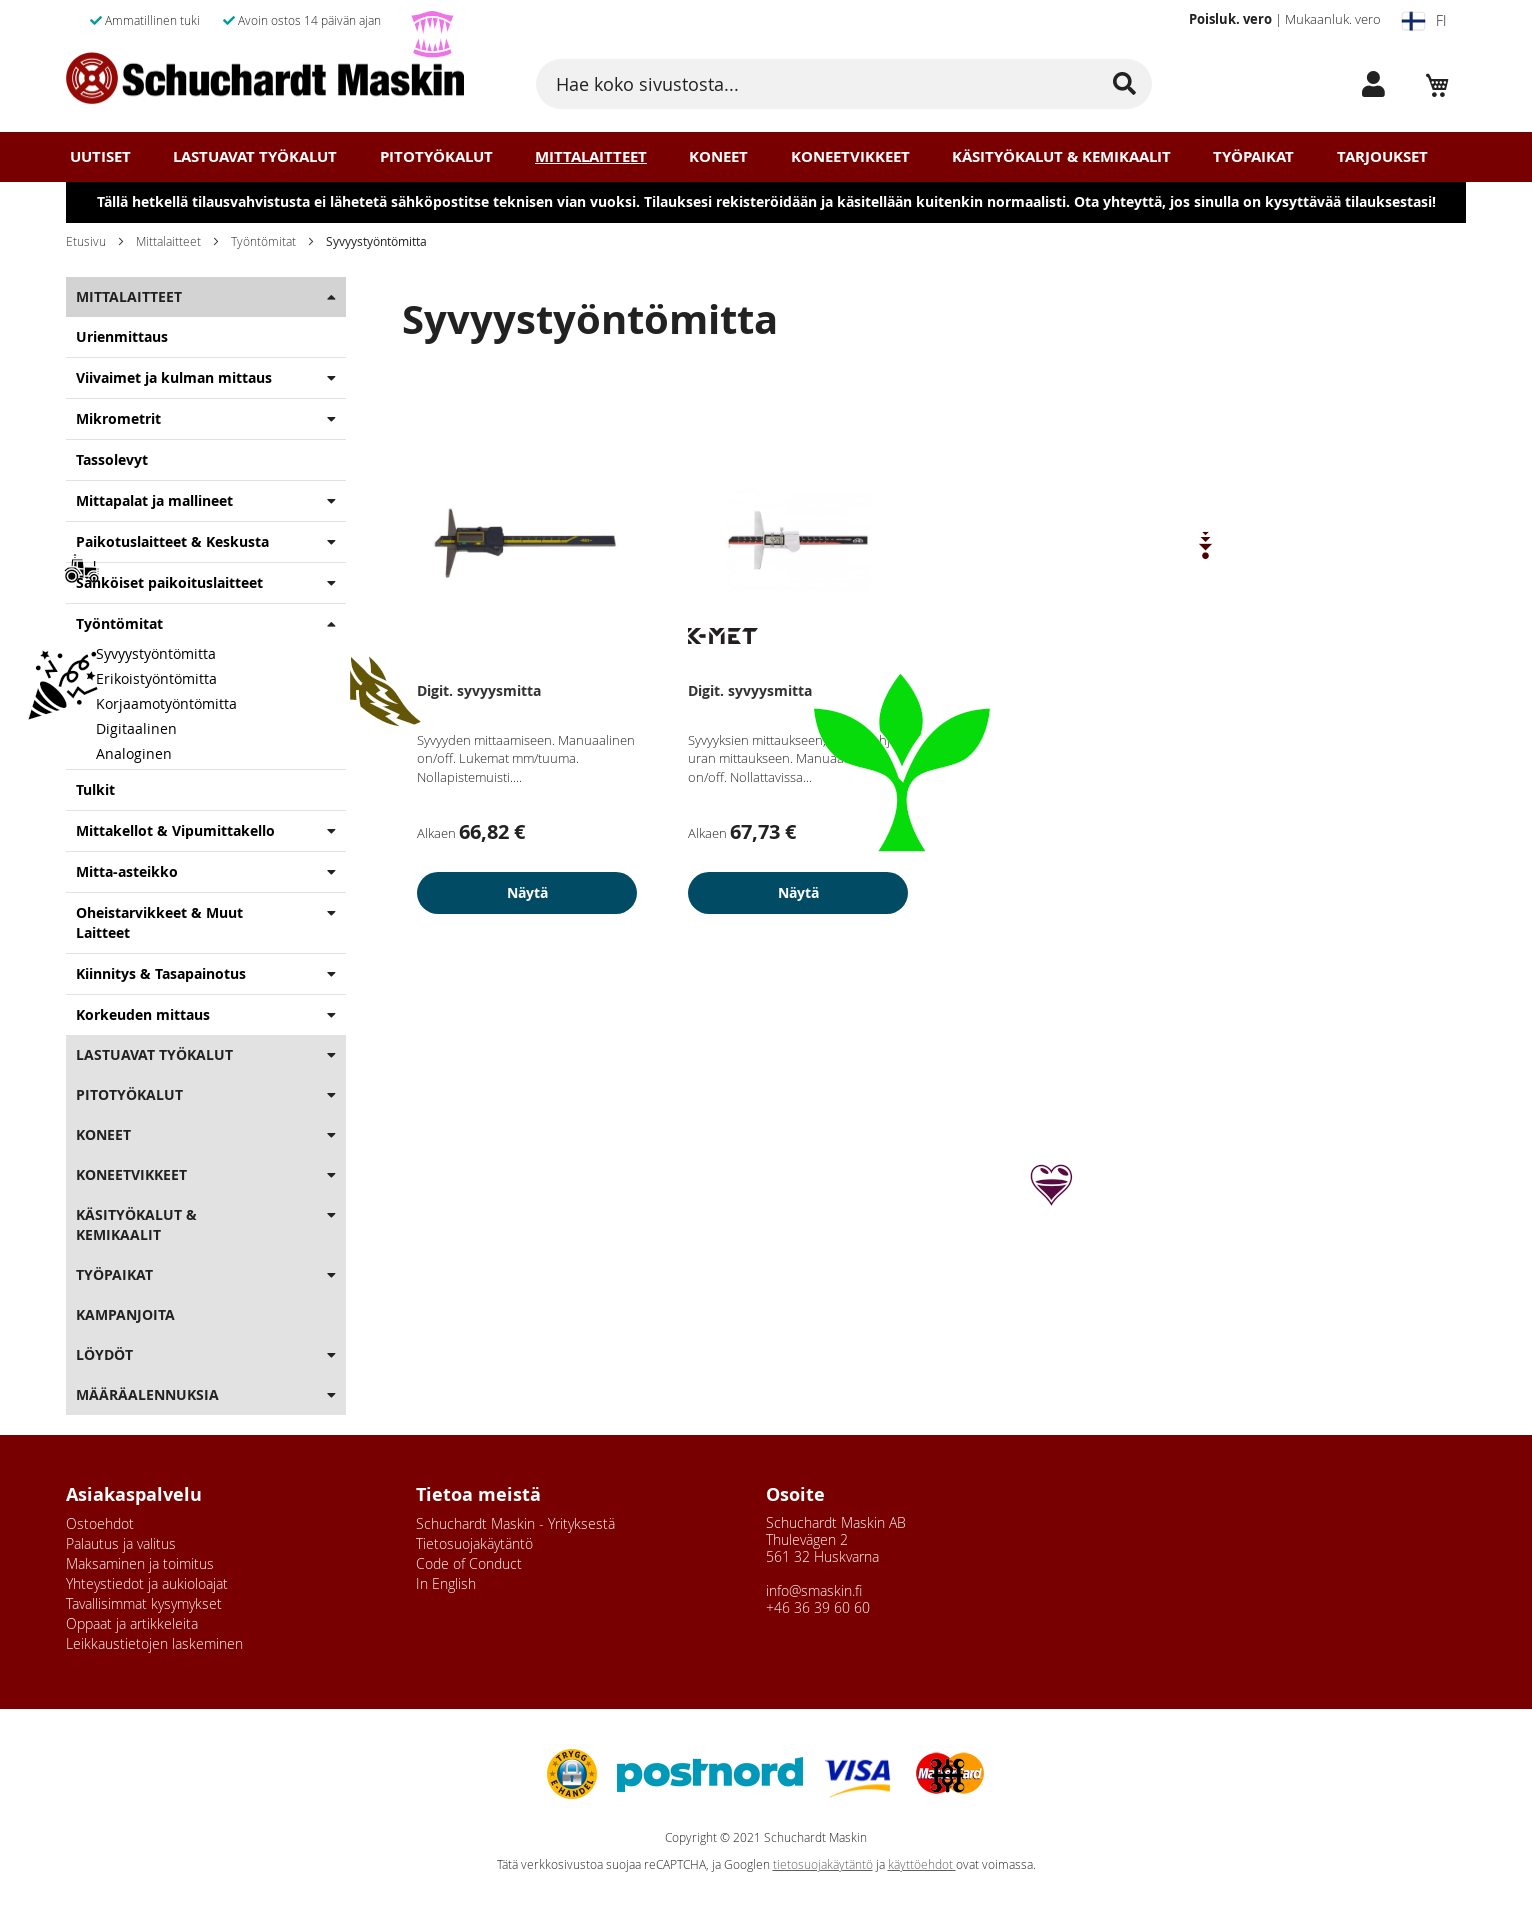 The width and height of the screenshot is (1532, 1918). Describe the element at coordinates (947, 1775) in the screenshot. I see `access network or connection settings` at that location.